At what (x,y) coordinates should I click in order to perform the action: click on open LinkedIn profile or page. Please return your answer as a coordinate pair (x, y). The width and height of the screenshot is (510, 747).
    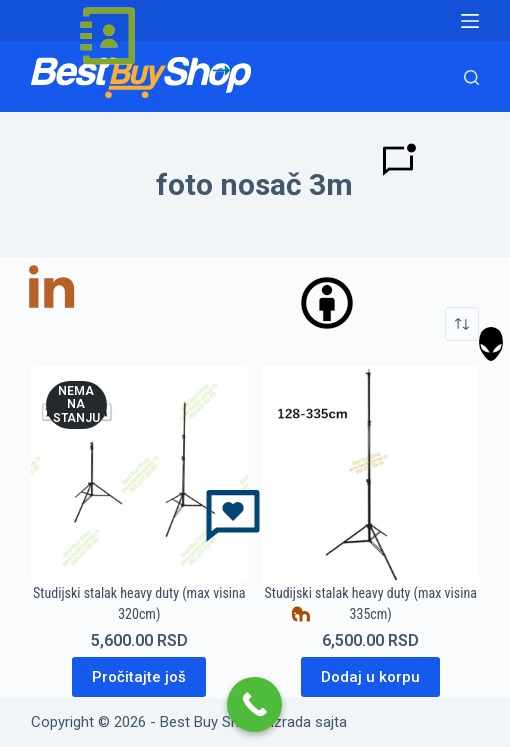
    Looking at the image, I should click on (50, 286).